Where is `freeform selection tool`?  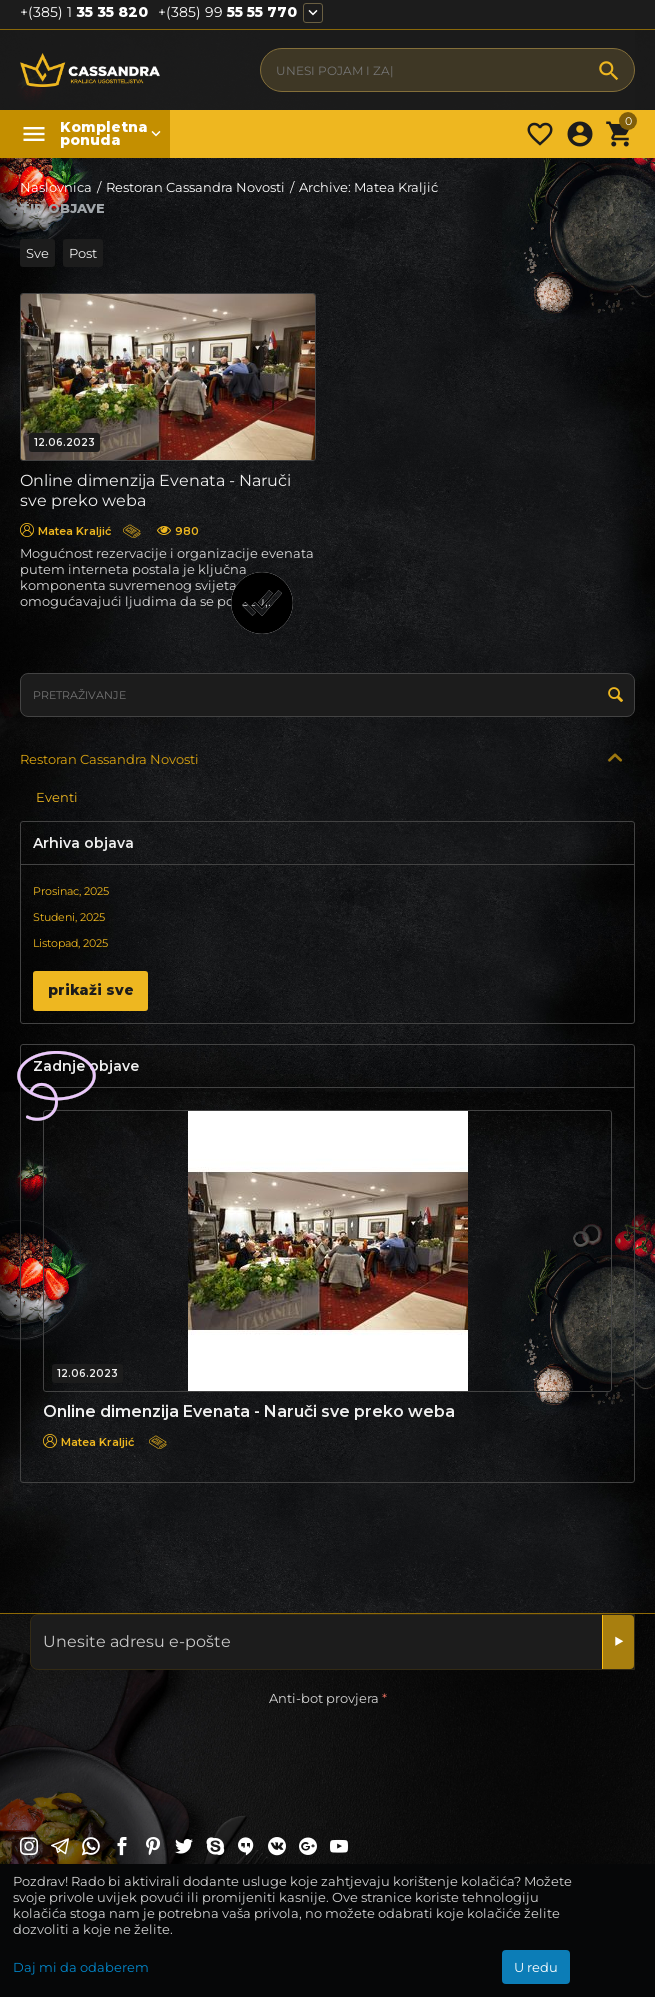
freeform selection tool is located at coordinates (56, 1081).